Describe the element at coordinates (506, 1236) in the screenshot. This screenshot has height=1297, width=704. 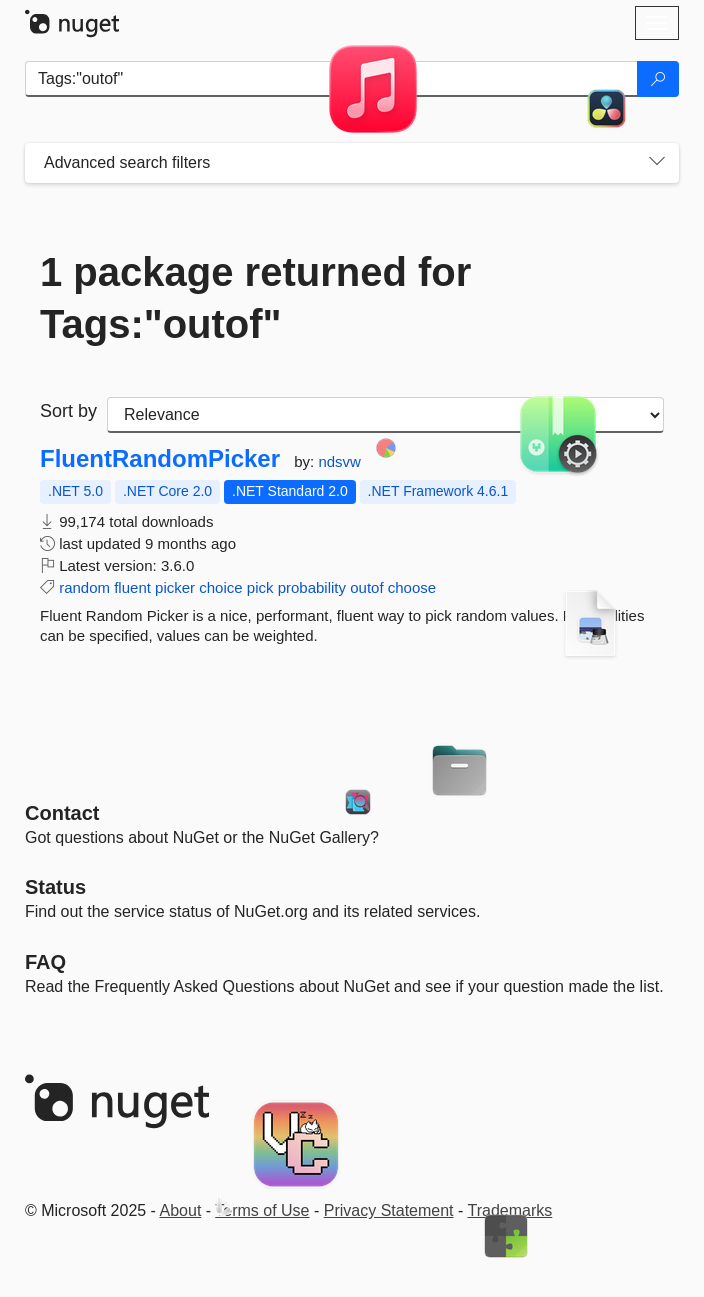
I see `open gnome shell extensions manager` at that location.